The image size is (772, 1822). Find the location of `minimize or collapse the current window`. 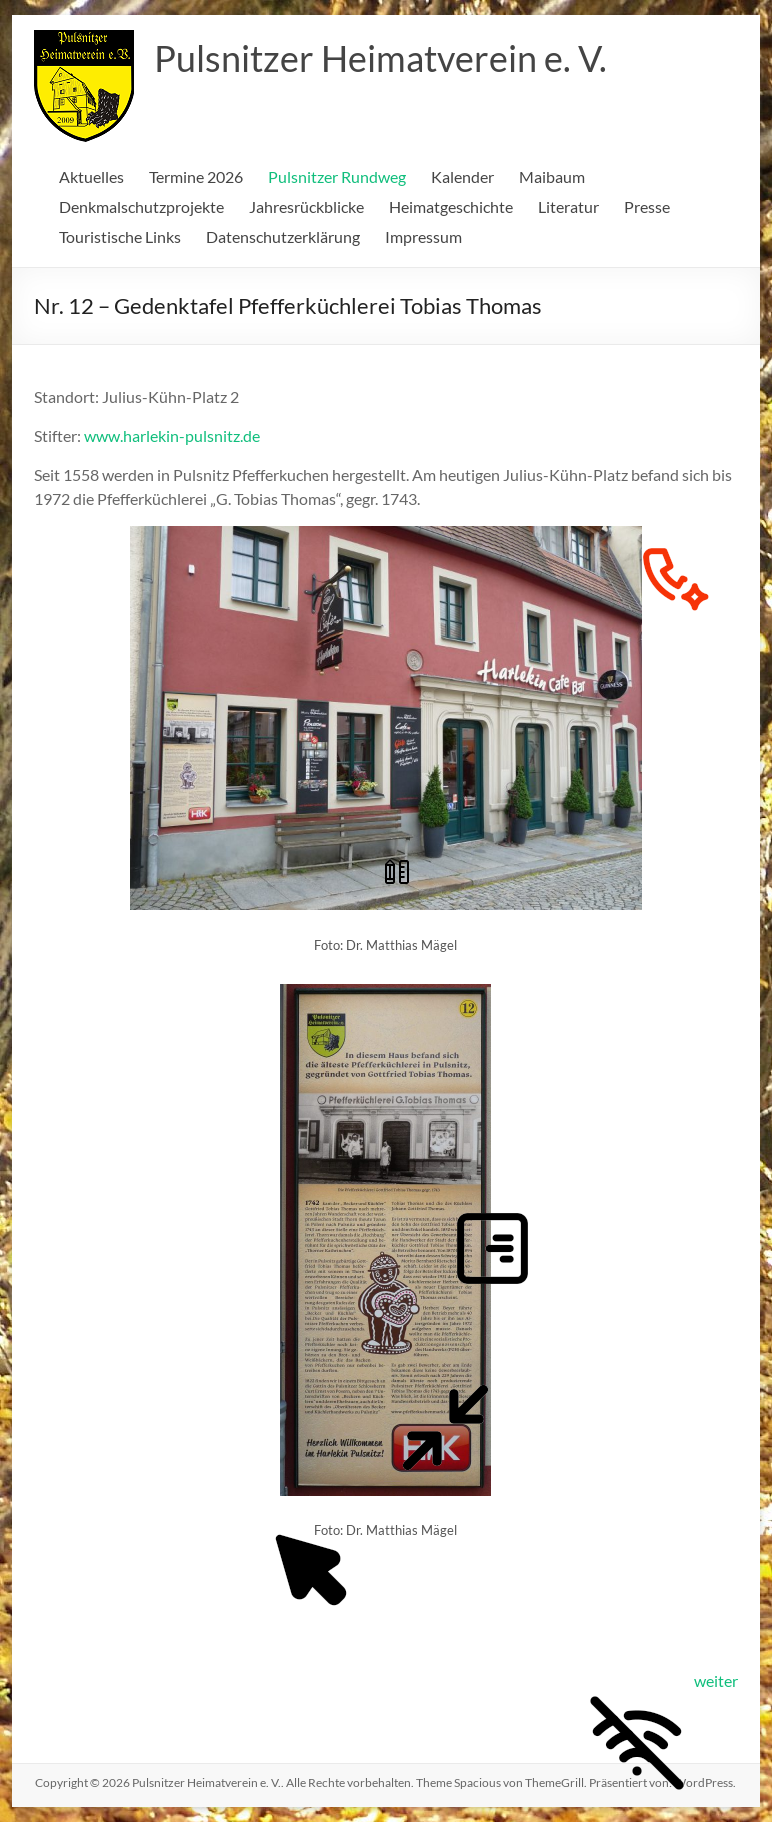

minimize or collapse the current window is located at coordinates (445, 1427).